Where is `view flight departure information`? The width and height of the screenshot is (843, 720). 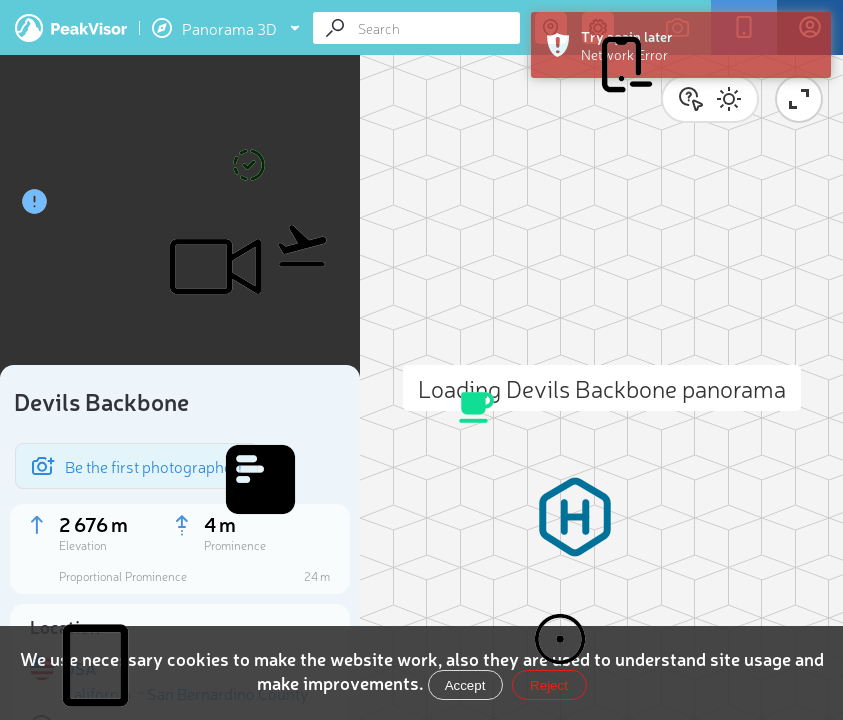 view flight departure information is located at coordinates (302, 245).